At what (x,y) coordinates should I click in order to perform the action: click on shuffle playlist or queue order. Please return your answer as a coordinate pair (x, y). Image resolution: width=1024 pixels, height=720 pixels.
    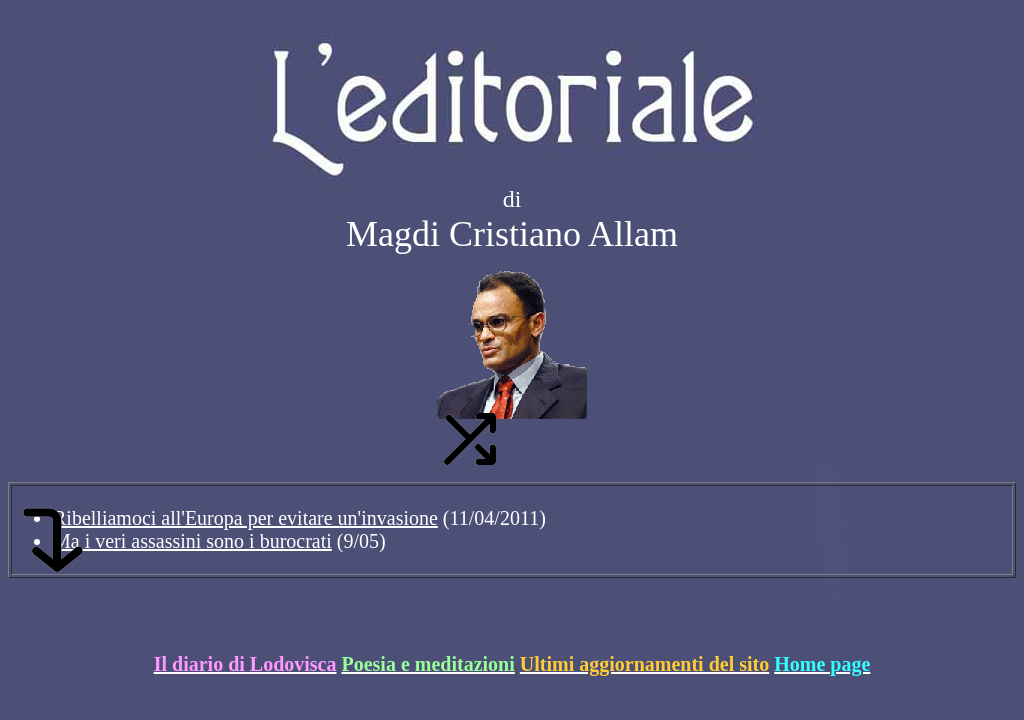
    Looking at the image, I should click on (470, 439).